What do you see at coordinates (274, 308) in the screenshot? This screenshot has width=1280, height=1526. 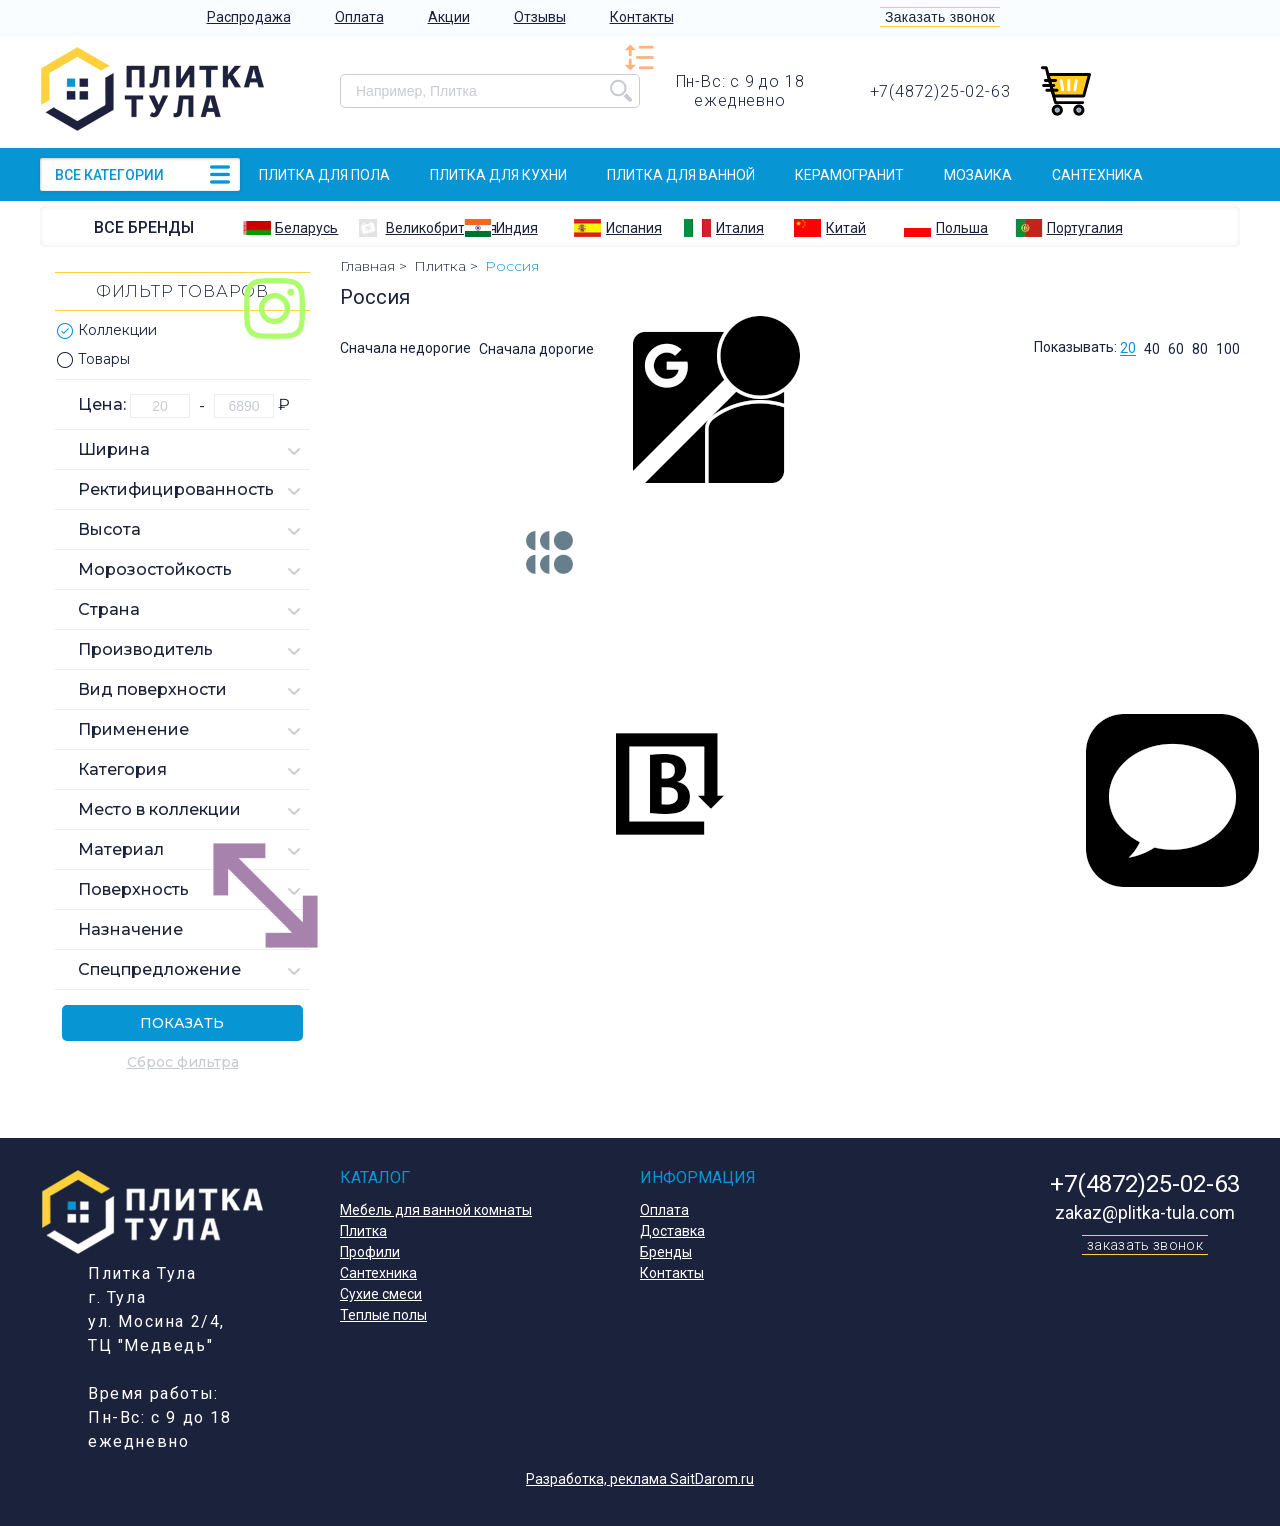 I see `open the Instagram app` at bounding box center [274, 308].